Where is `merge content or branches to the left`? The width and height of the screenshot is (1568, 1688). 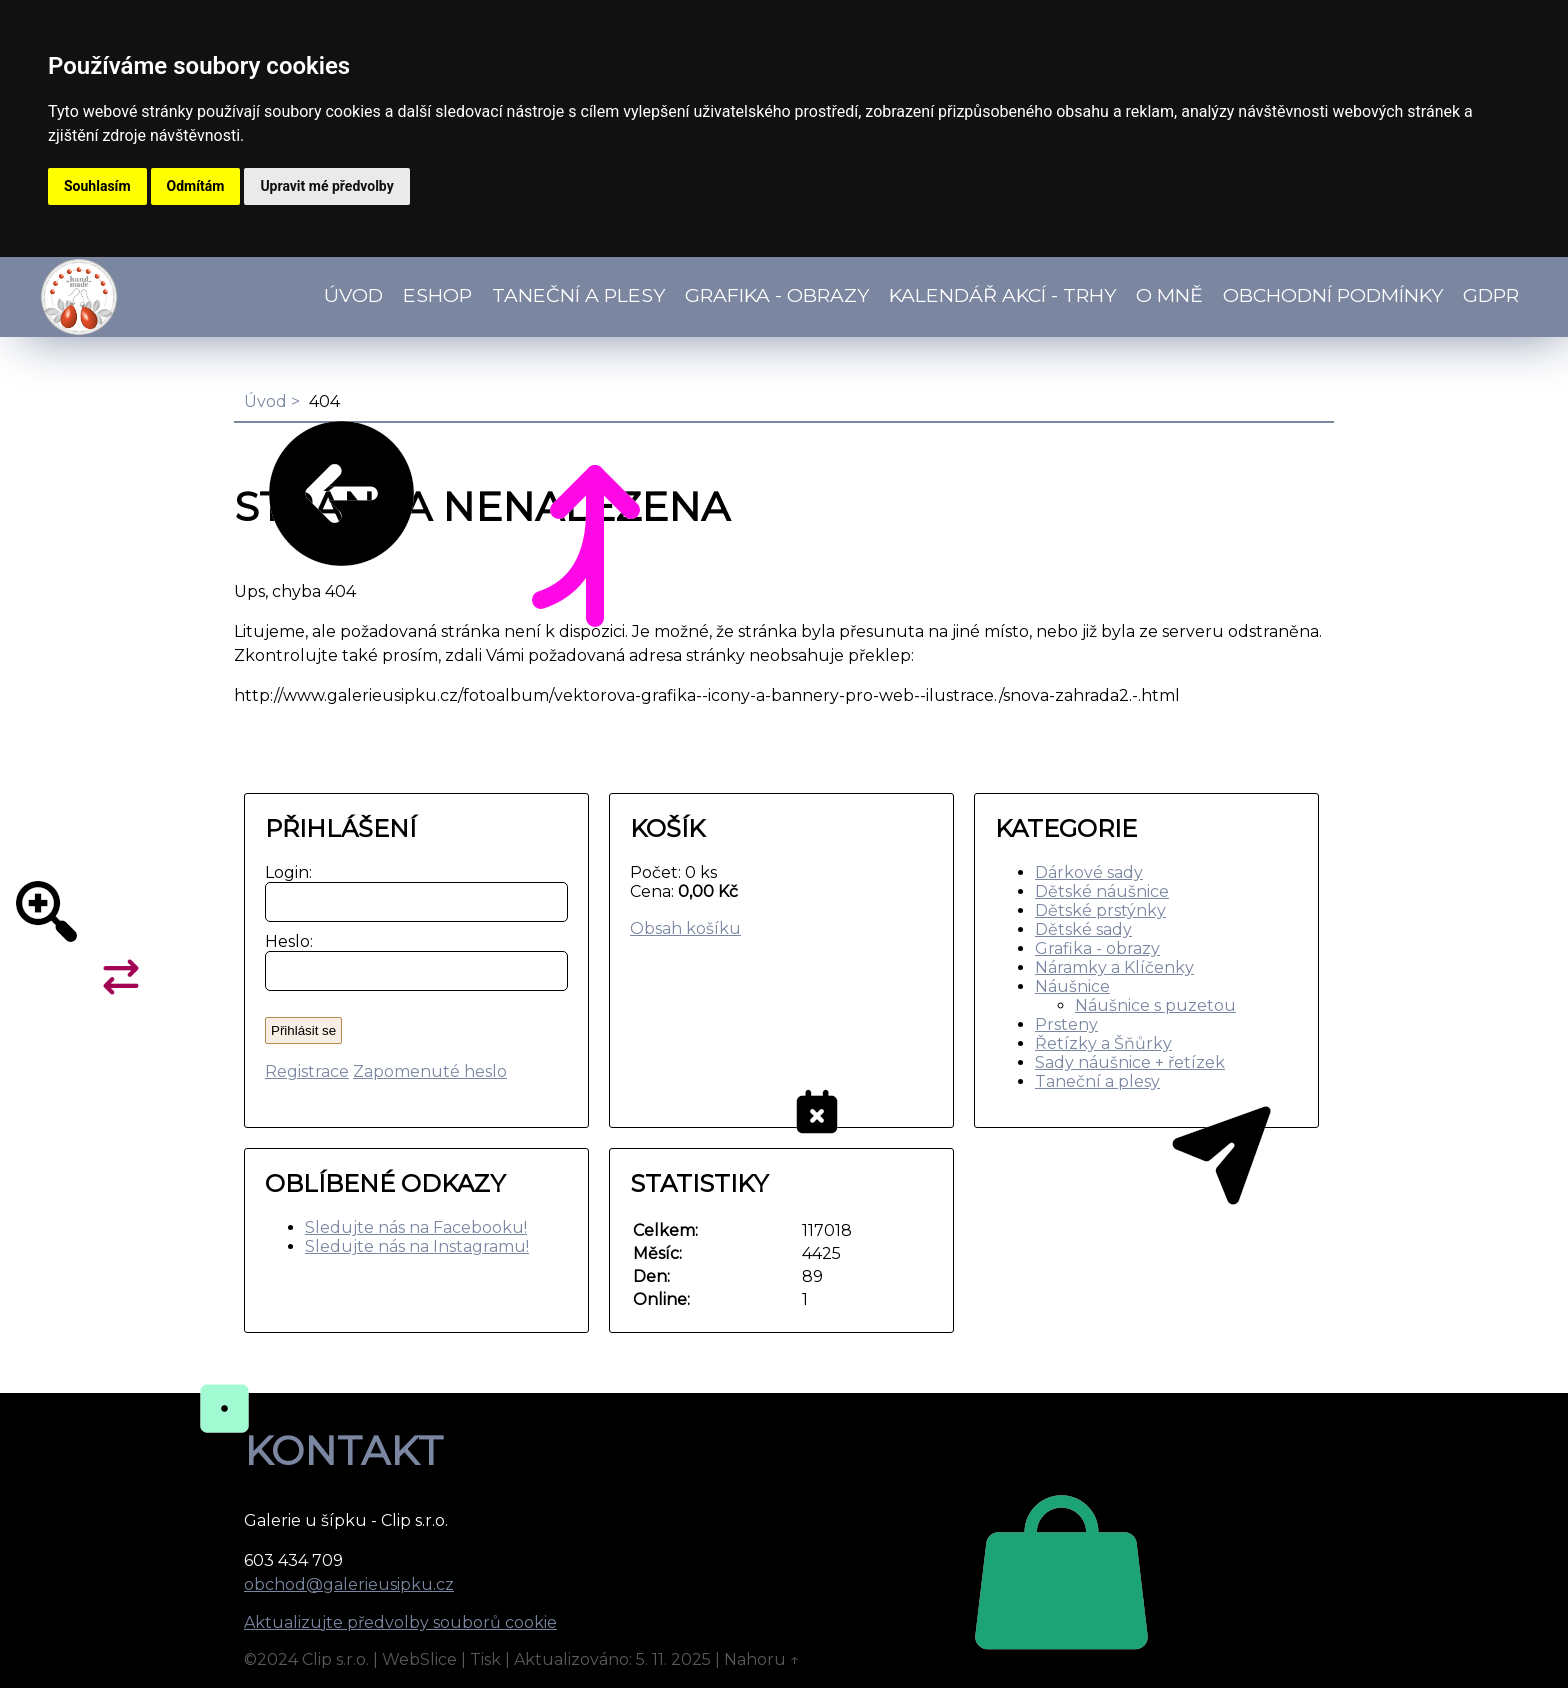
merge content or branches to the left is located at coordinates (595, 546).